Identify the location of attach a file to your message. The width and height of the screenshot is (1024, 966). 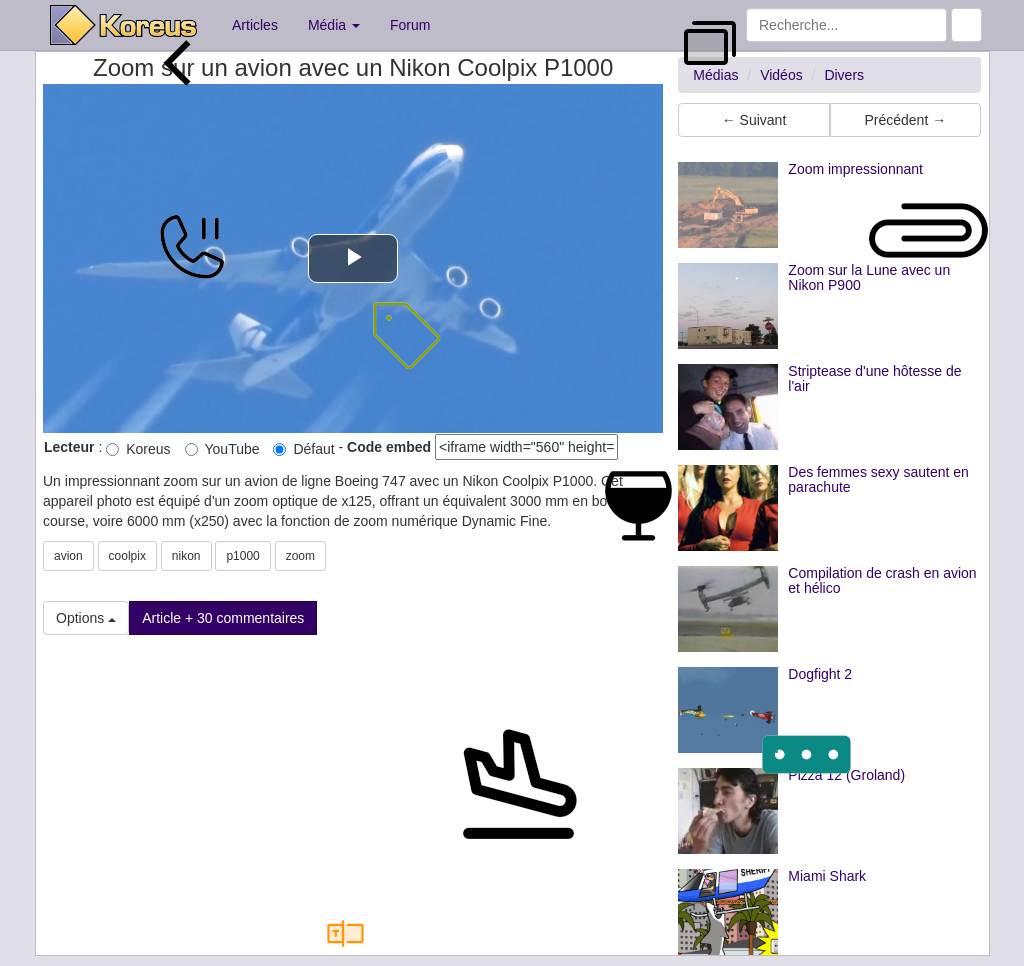
(928, 230).